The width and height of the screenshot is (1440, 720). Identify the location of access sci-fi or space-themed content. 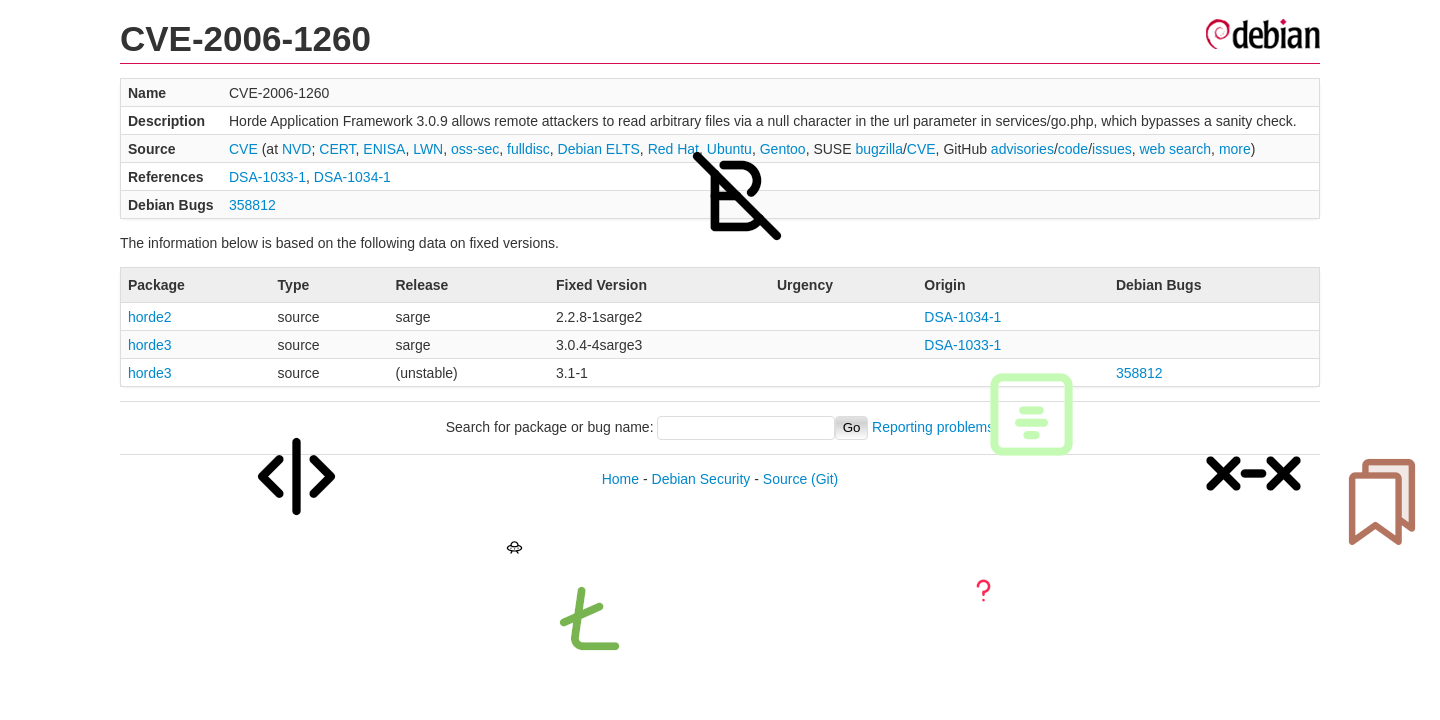
(514, 547).